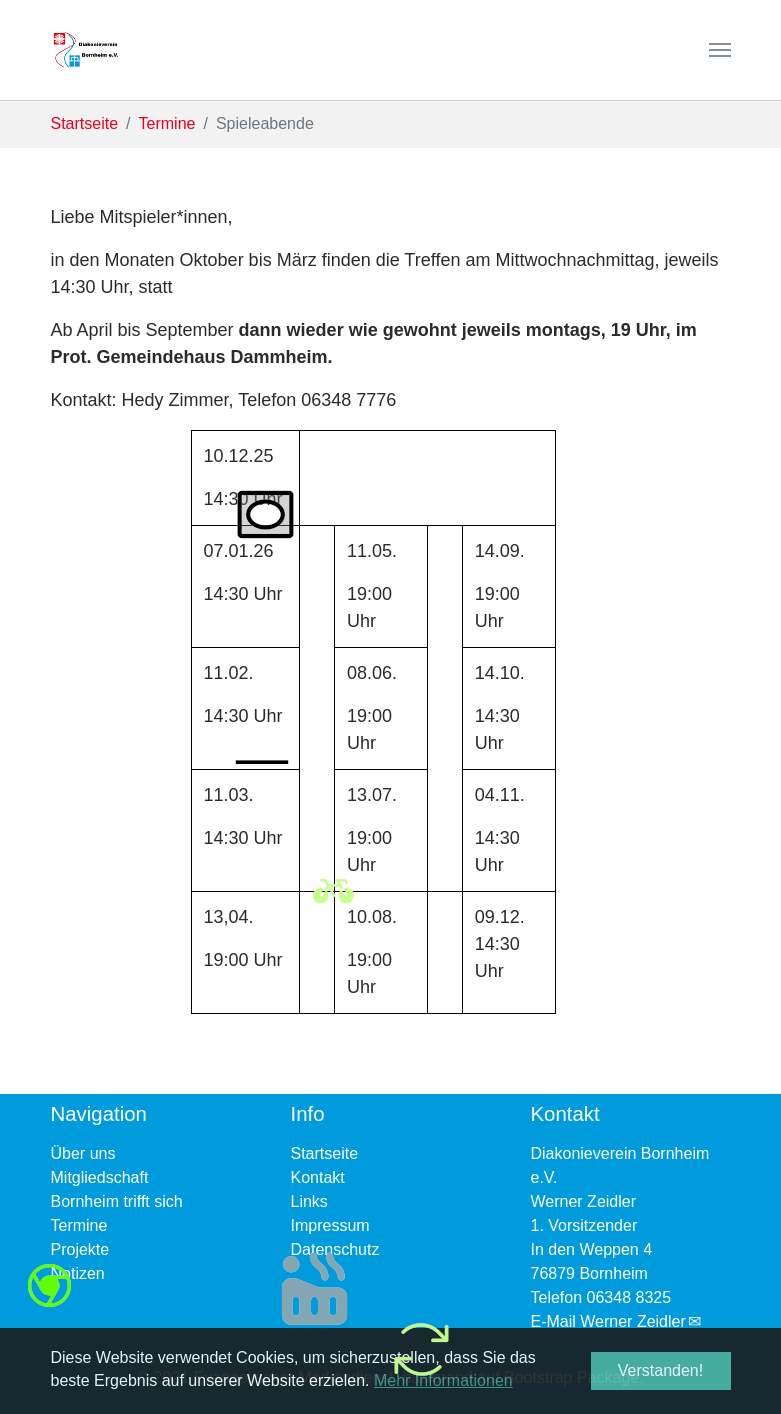 This screenshot has height=1414, width=781. What do you see at coordinates (333, 890) in the screenshot?
I see `select bicycle as transportation mode` at bounding box center [333, 890].